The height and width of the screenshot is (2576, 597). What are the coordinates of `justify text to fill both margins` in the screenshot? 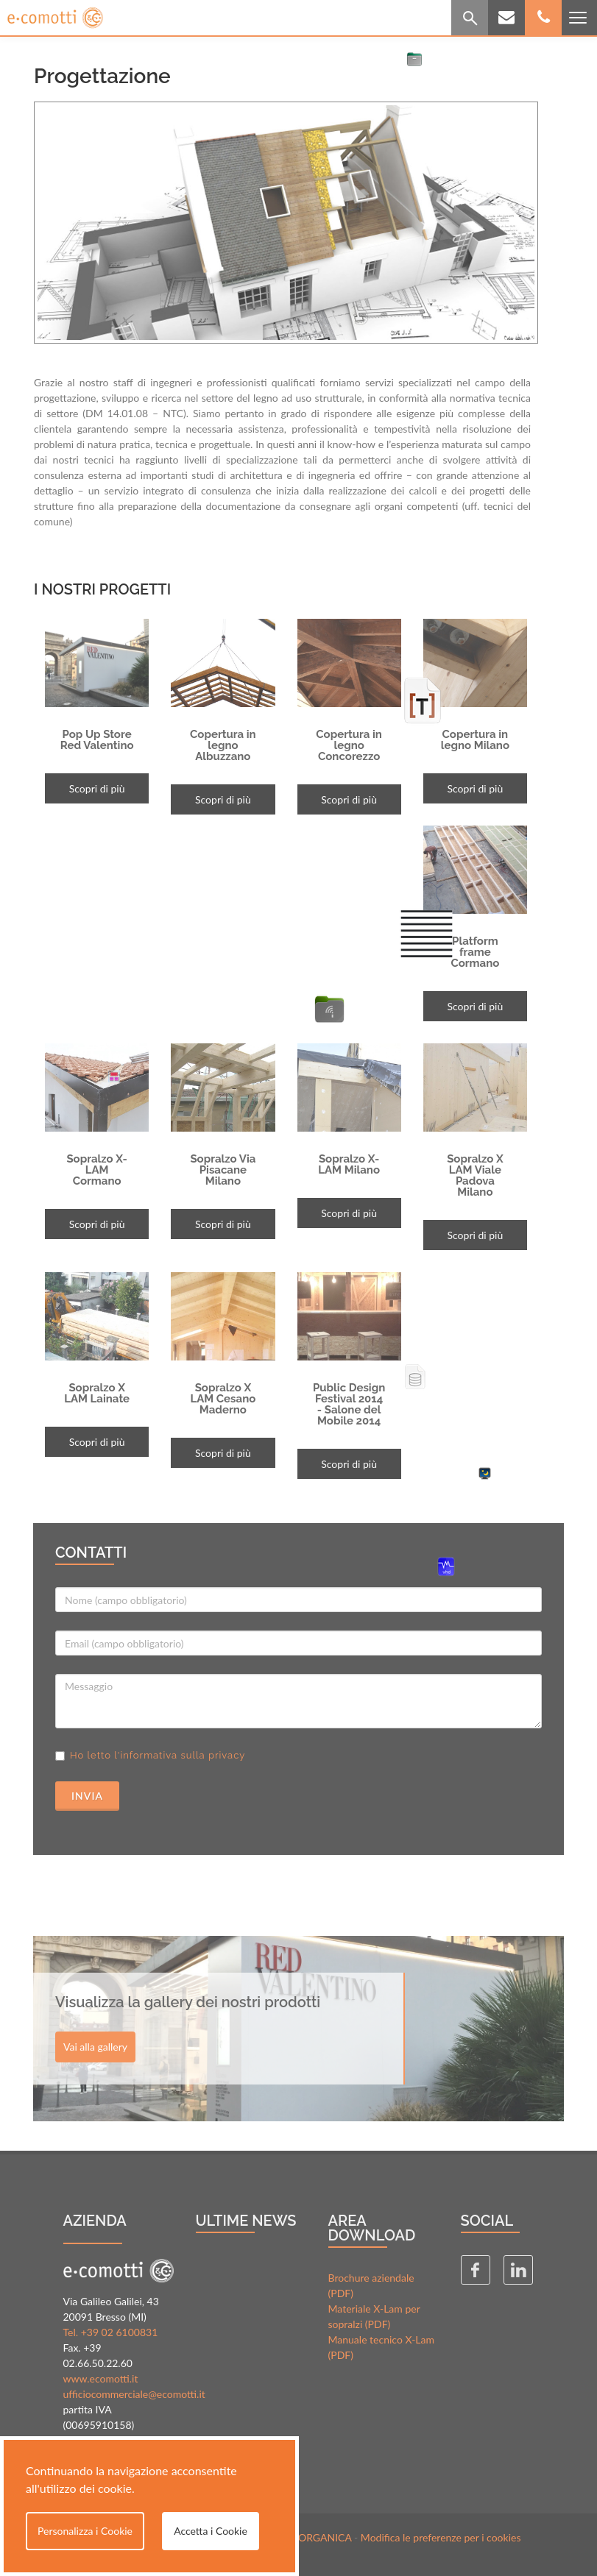 It's located at (426, 934).